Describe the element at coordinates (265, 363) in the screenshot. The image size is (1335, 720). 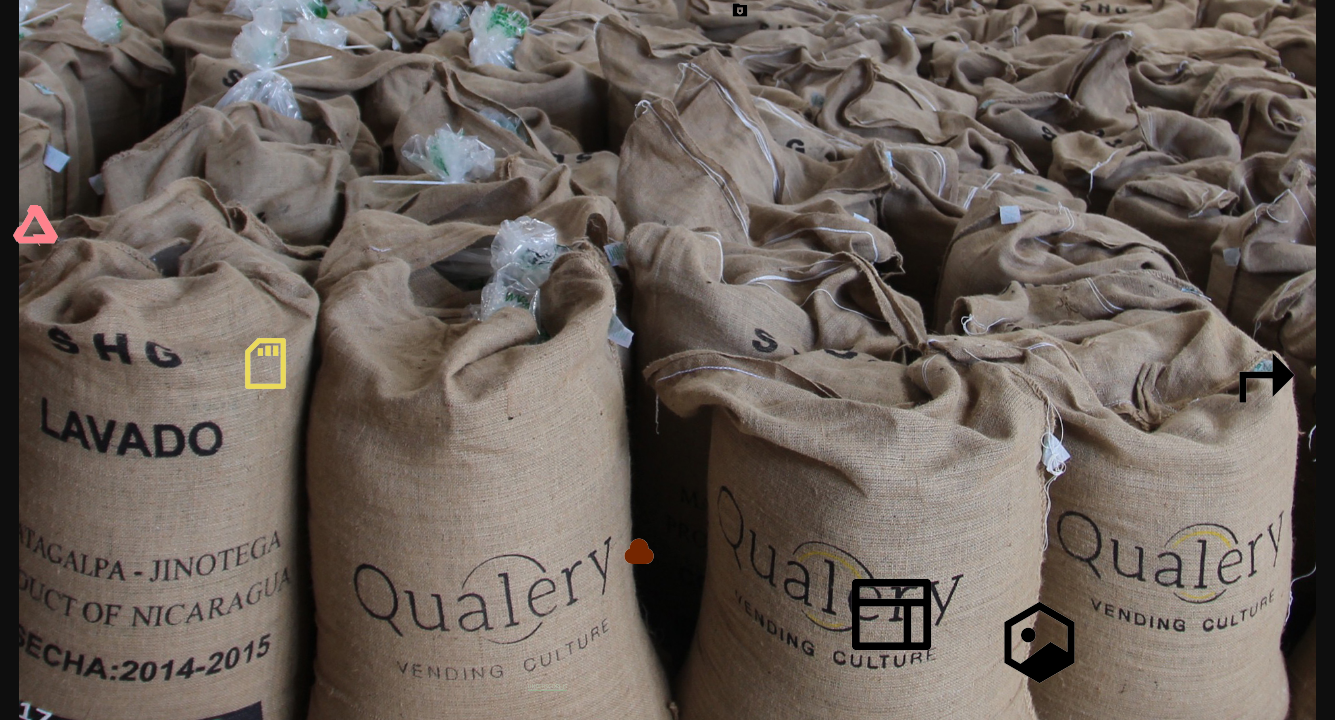
I see `access external storage or SD card settings` at that location.